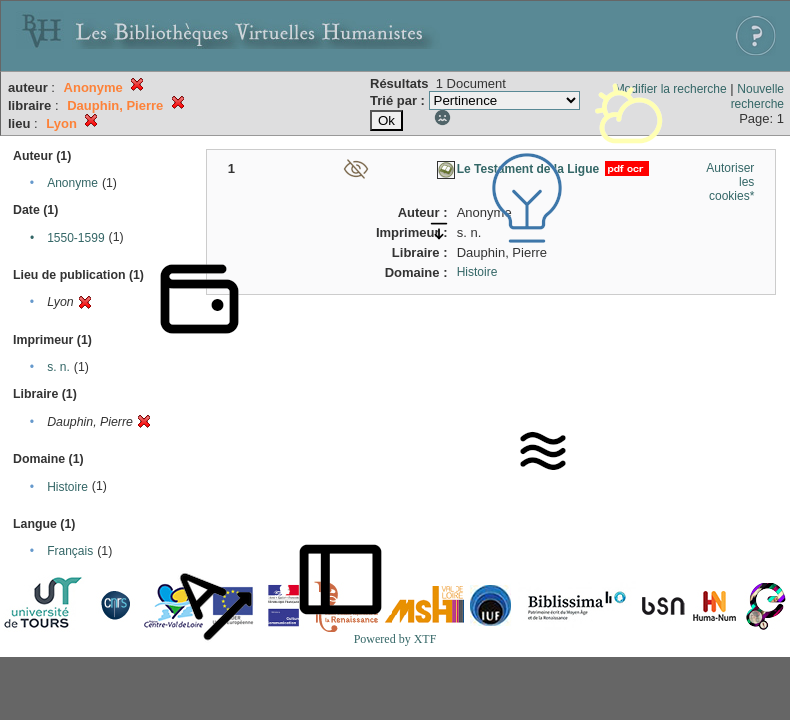 The height and width of the screenshot is (720, 790). What do you see at coordinates (198, 302) in the screenshot?
I see `access your wallet or payment methods` at bounding box center [198, 302].